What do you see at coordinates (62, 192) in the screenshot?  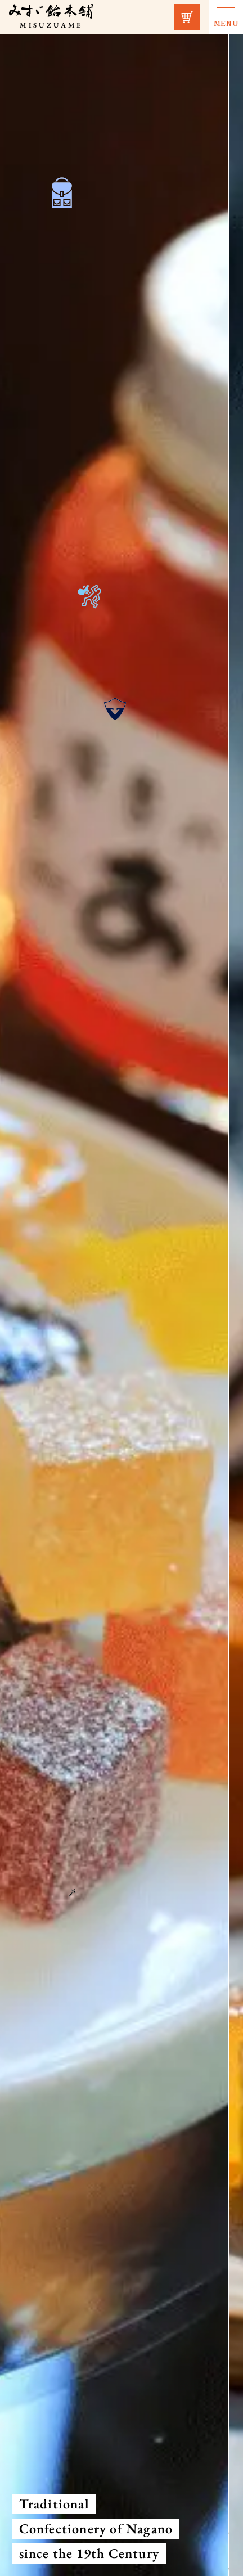 I see `access your inventory or stored items` at bounding box center [62, 192].